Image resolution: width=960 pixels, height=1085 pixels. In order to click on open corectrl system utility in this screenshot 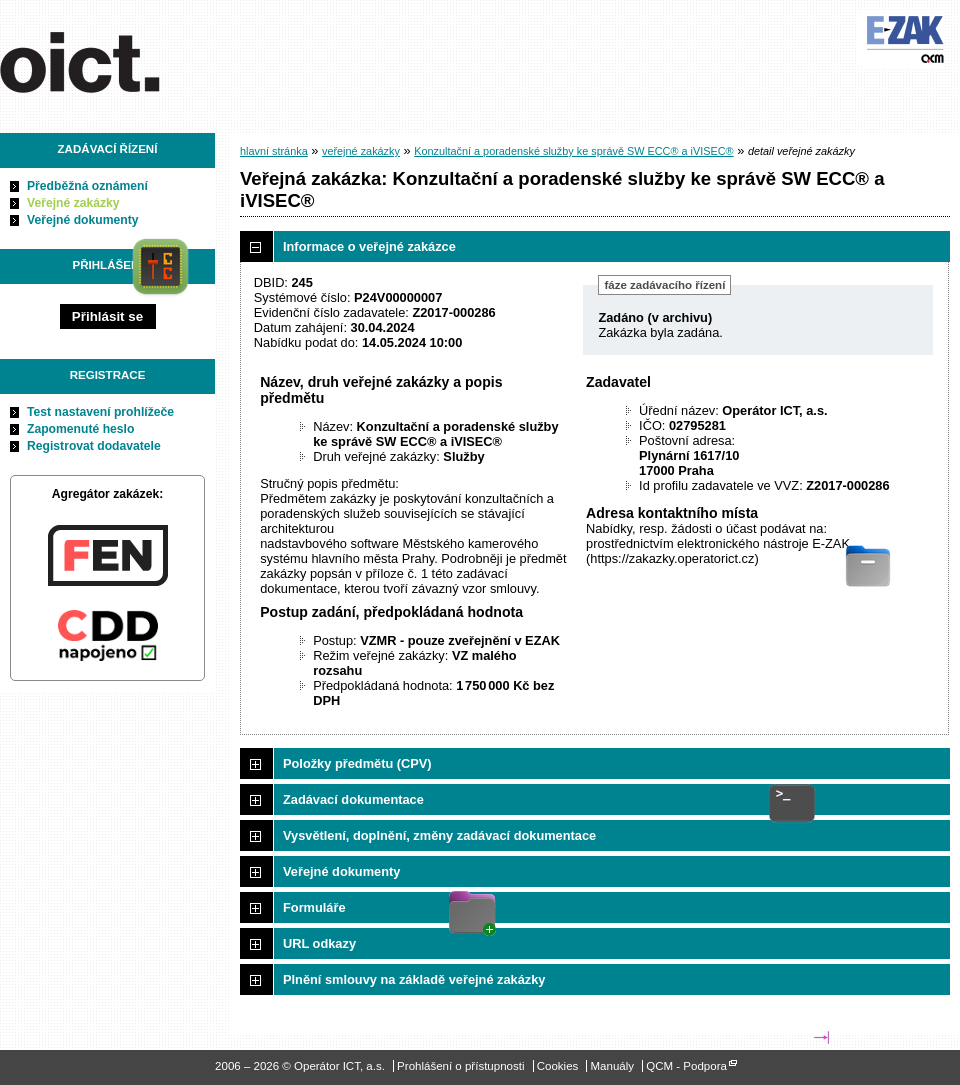, I will do `click(160, 266)`.